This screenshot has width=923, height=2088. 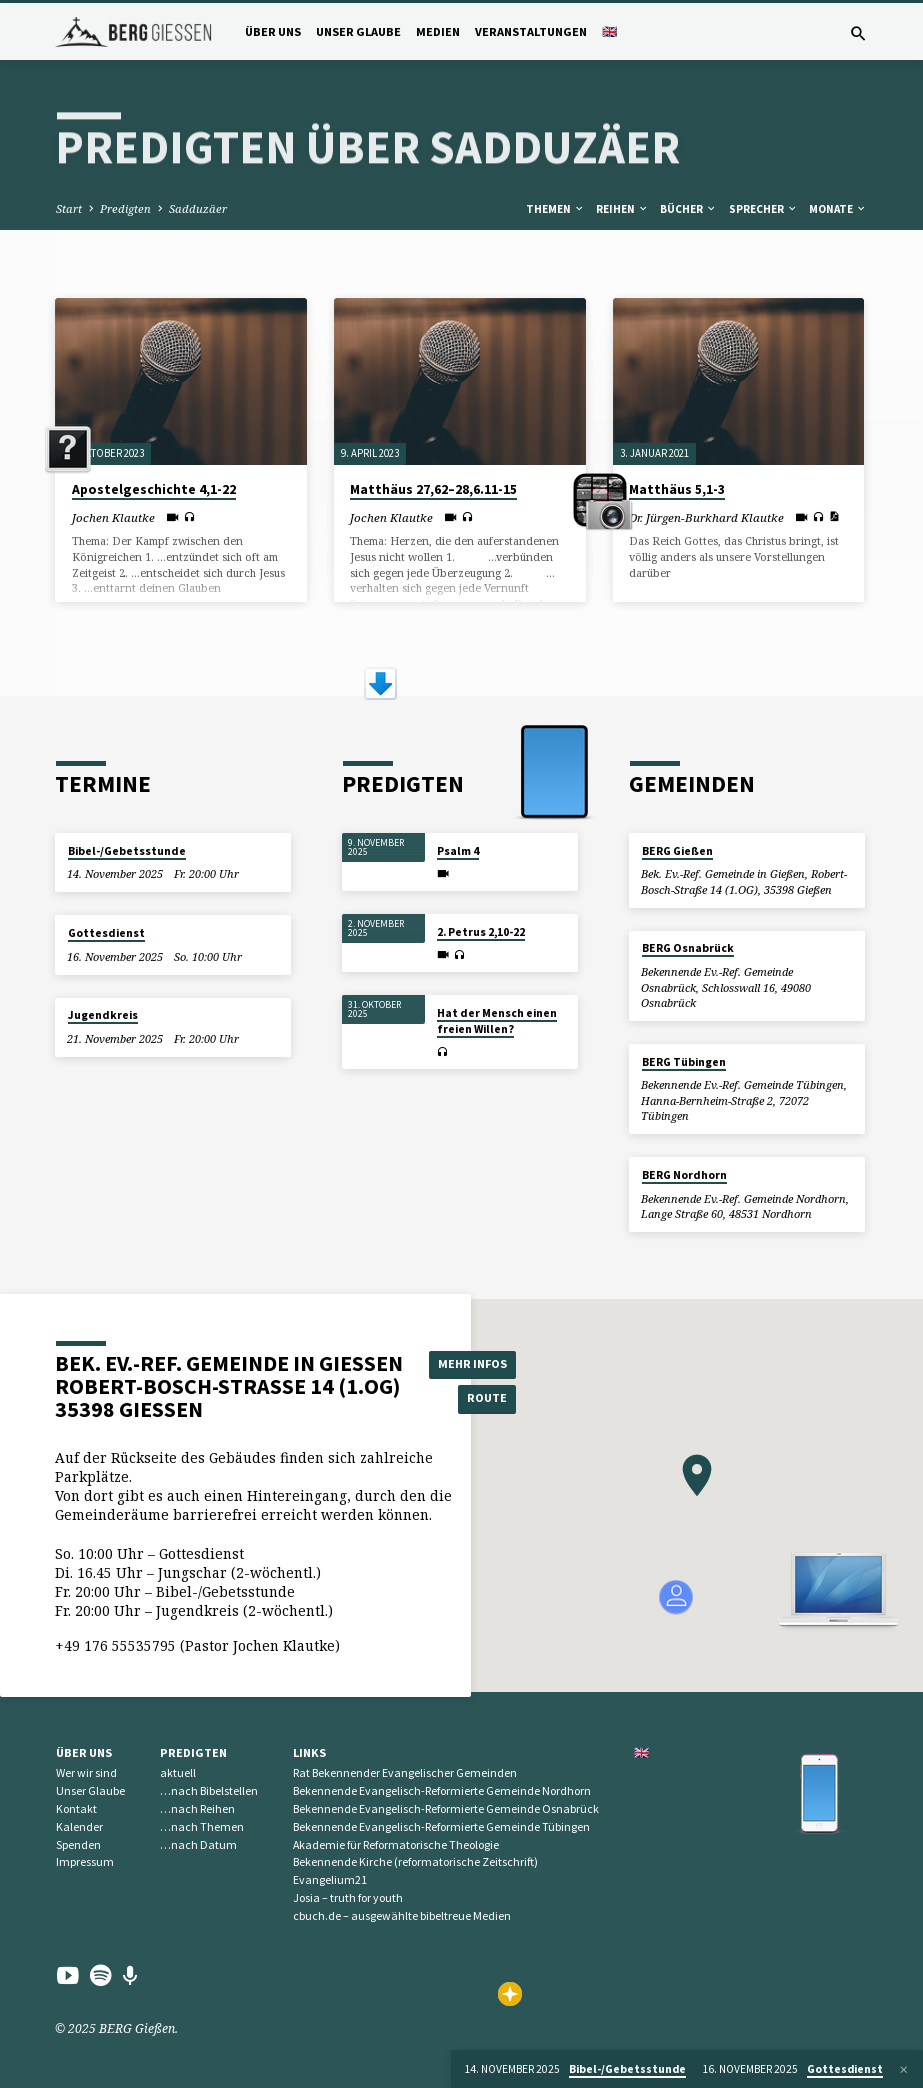 I want to click on open image capture to import photos from cameras or scanners, so click(x=600, y=500).